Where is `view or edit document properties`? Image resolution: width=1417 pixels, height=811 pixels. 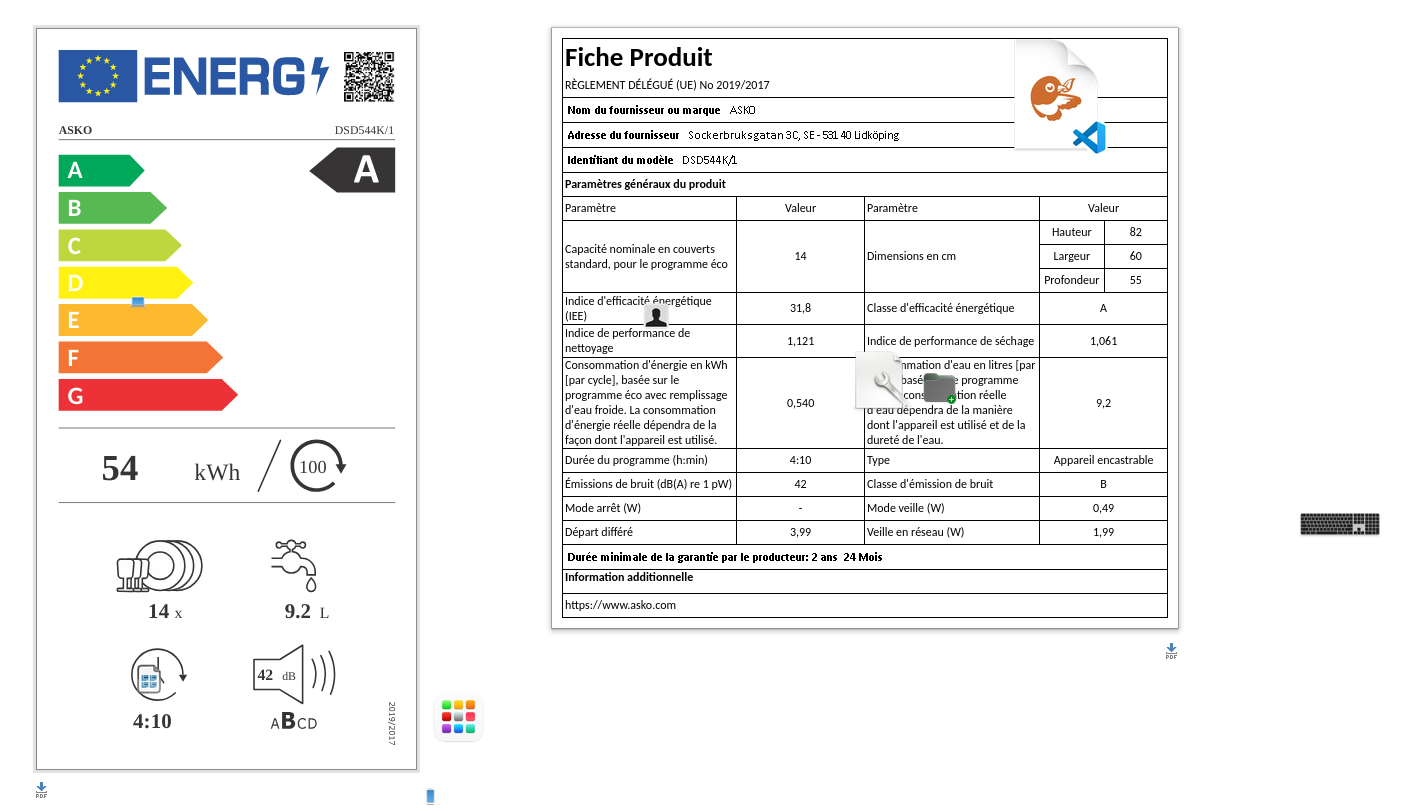
view or edit document properties is located at coordinates (884, 382).